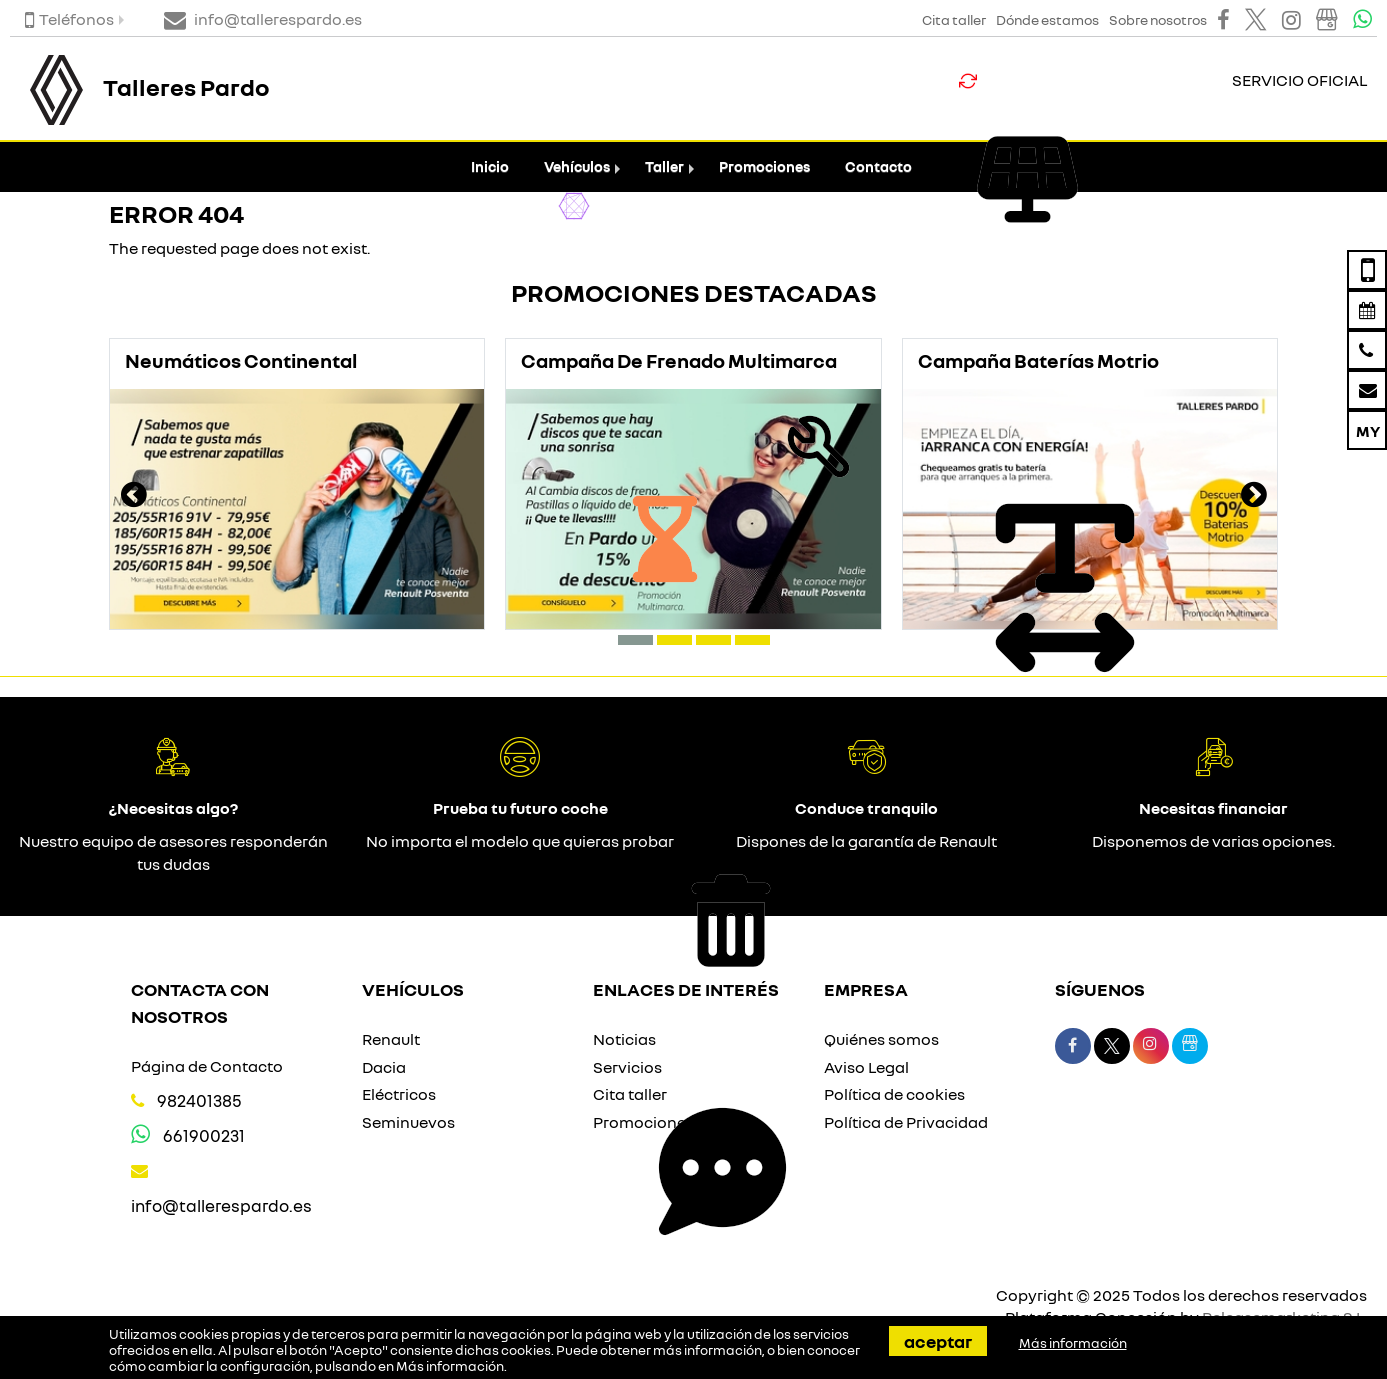  Describe the element at coordinates (665, 539) in the screenshot. I see `indicates time remaining or countdown in progress` at that location.